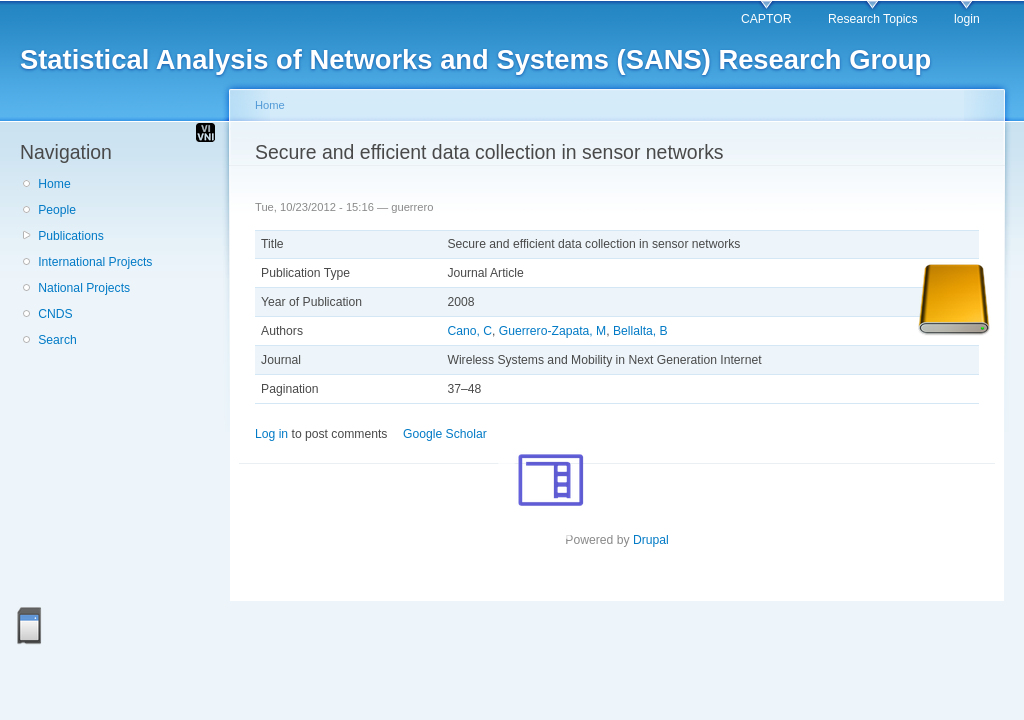  What do you see at coordinates (540, 496) in the screenshot?
I see `filter media library content` at bounding box center [540, 496].